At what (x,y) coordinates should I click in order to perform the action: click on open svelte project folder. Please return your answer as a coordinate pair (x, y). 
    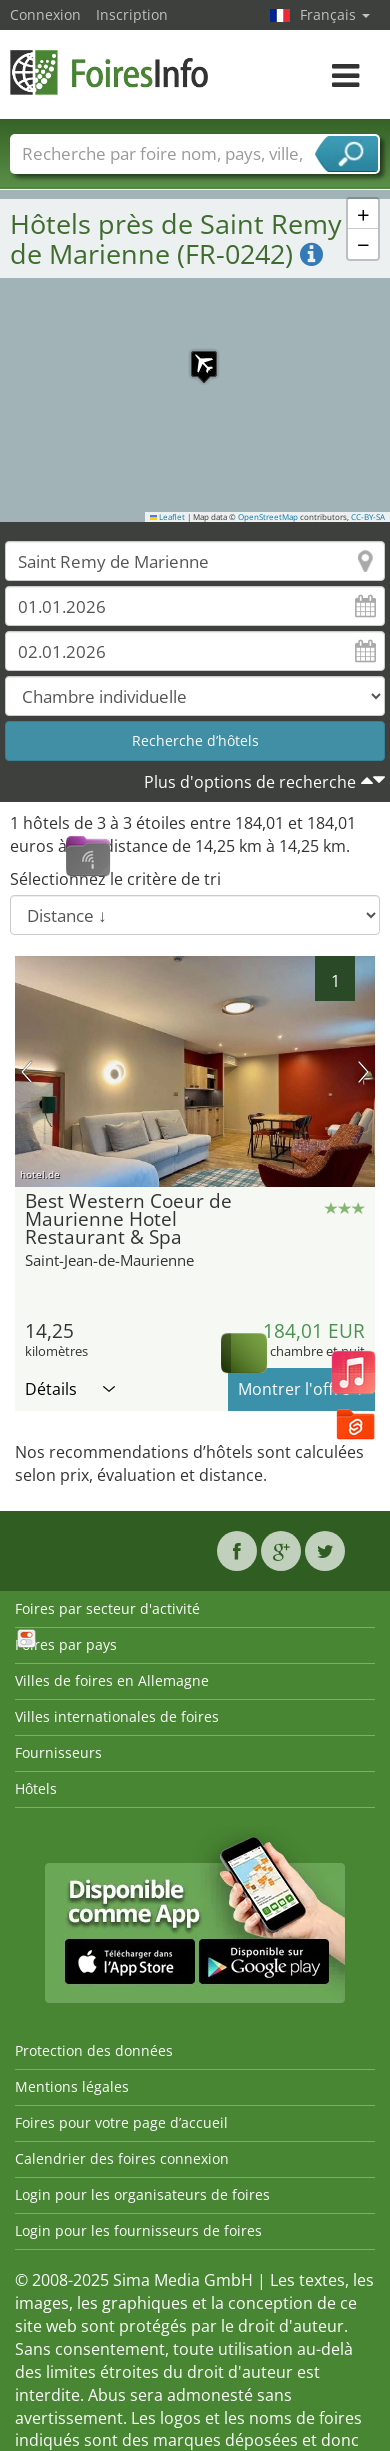
    Looking at the image, I should click on (355, 1425).